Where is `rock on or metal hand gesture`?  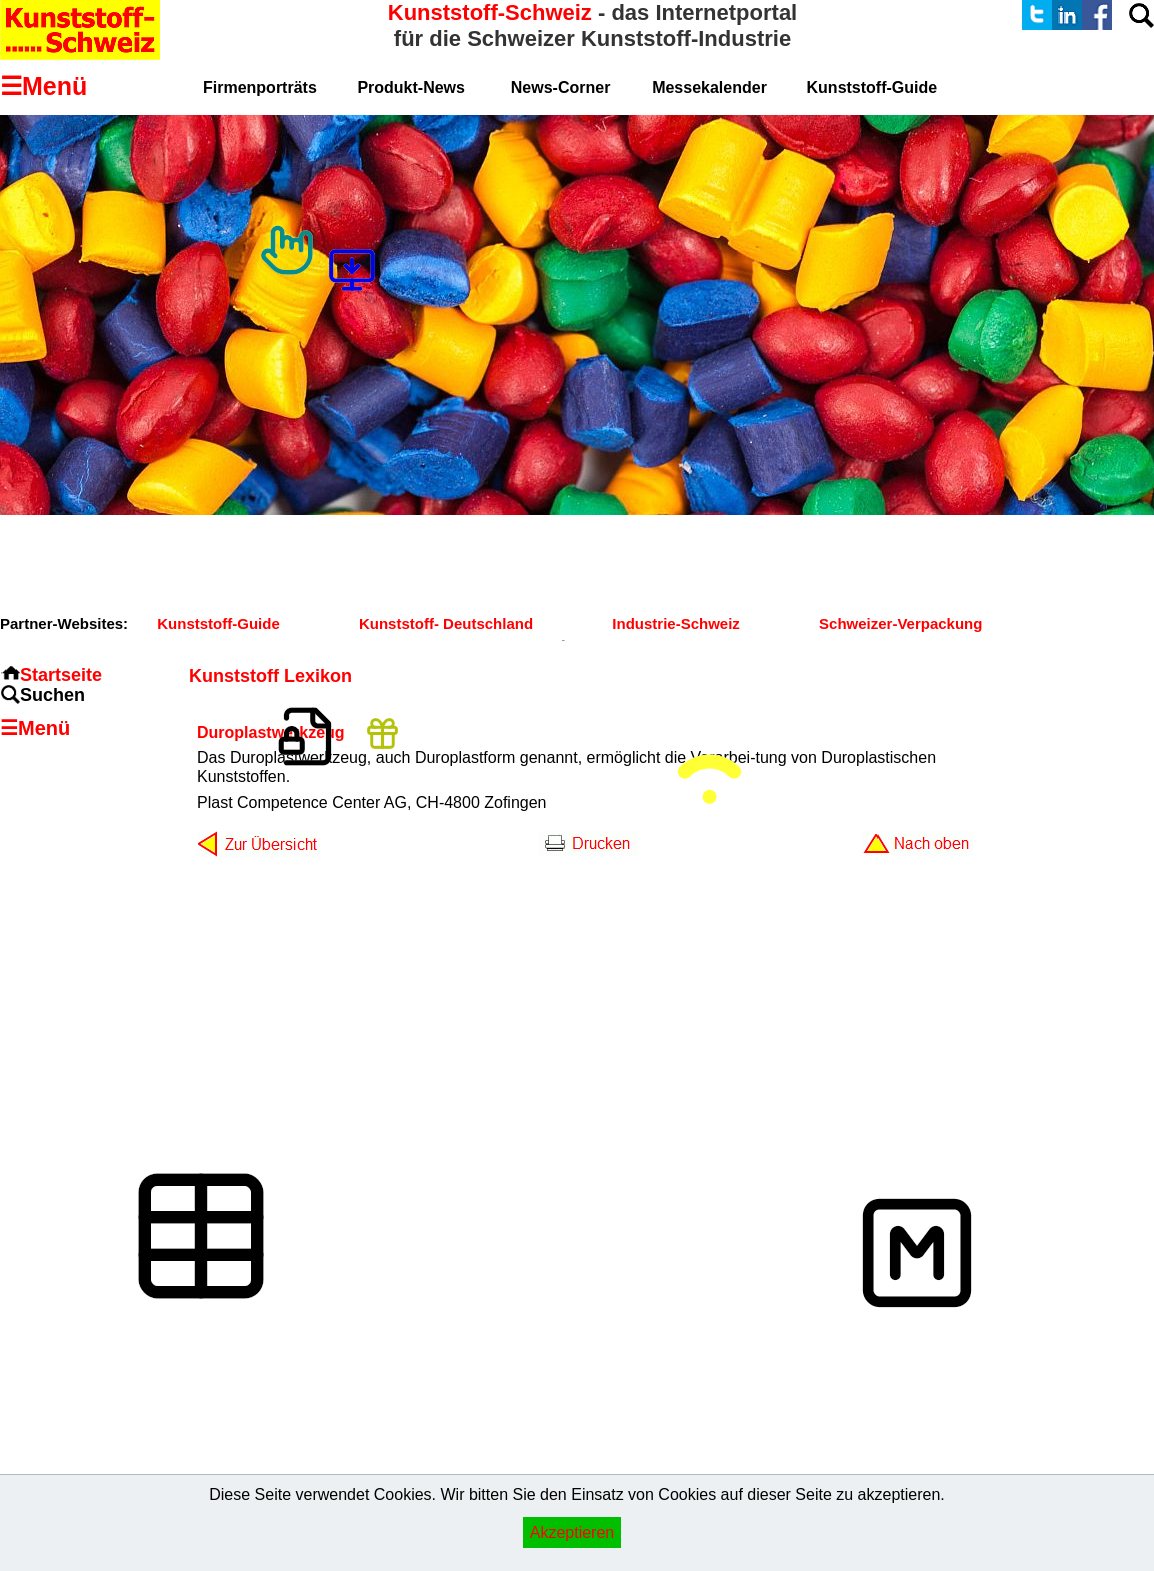
rock on or metal hand gesture is located at coordinates (287, 249).